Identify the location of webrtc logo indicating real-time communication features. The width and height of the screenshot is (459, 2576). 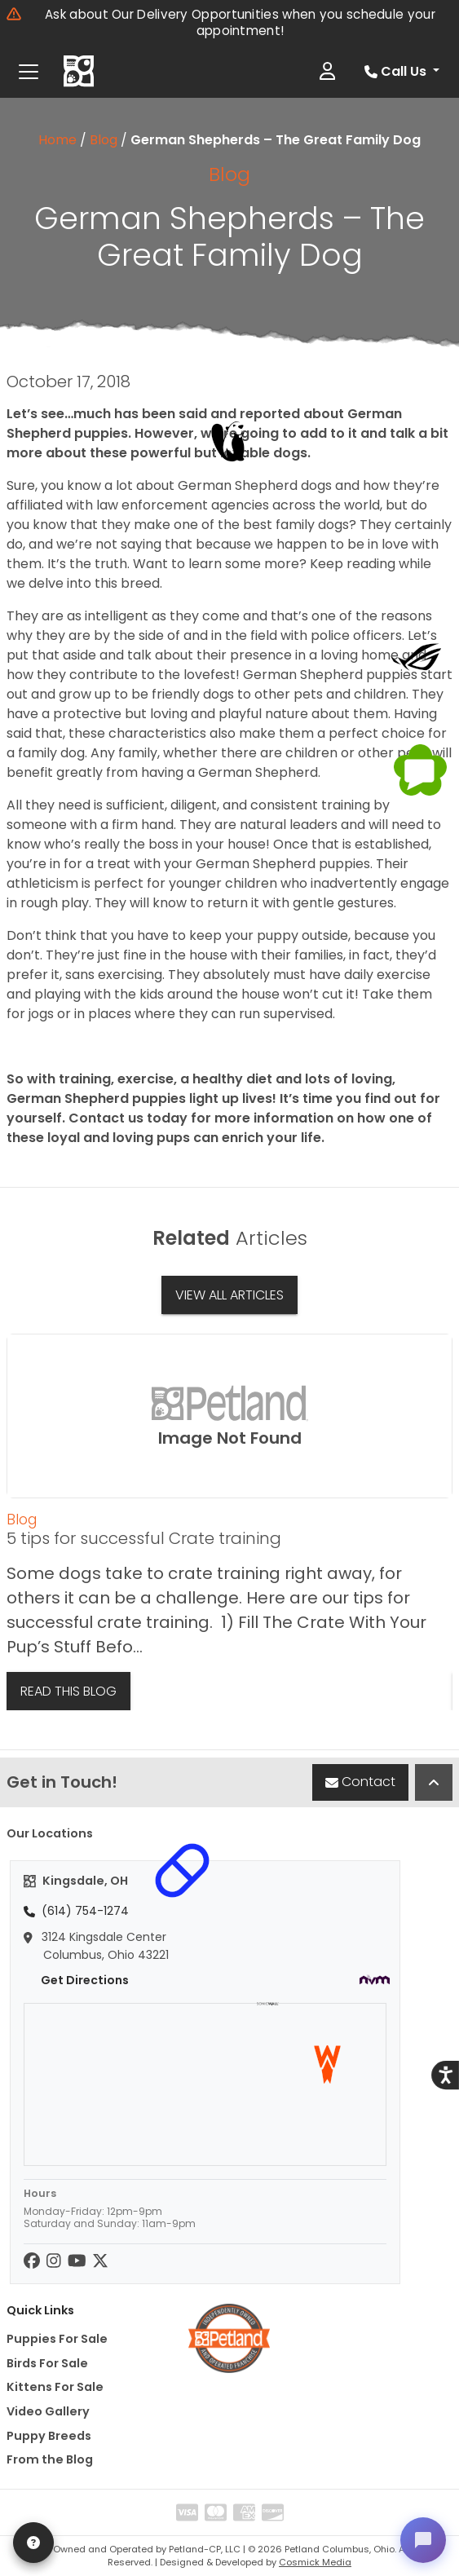
(420, 770).